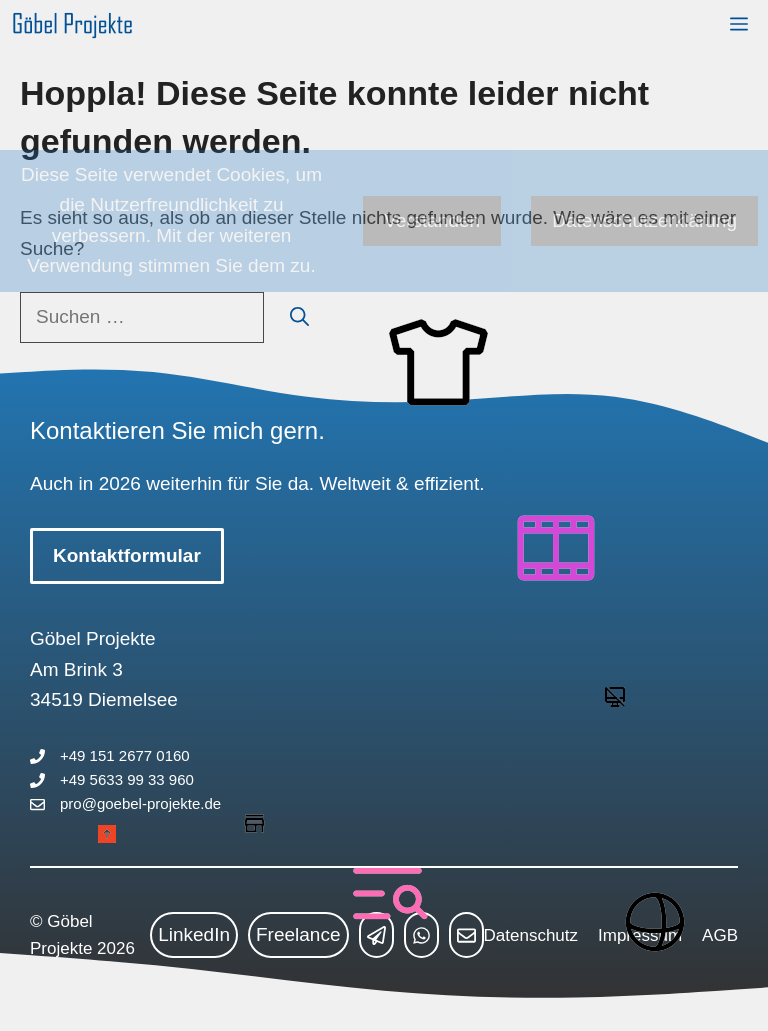 Image resolution: width=768 pixels, height=1031 pixels. I want to click on view video or film content, so click(556, 548).